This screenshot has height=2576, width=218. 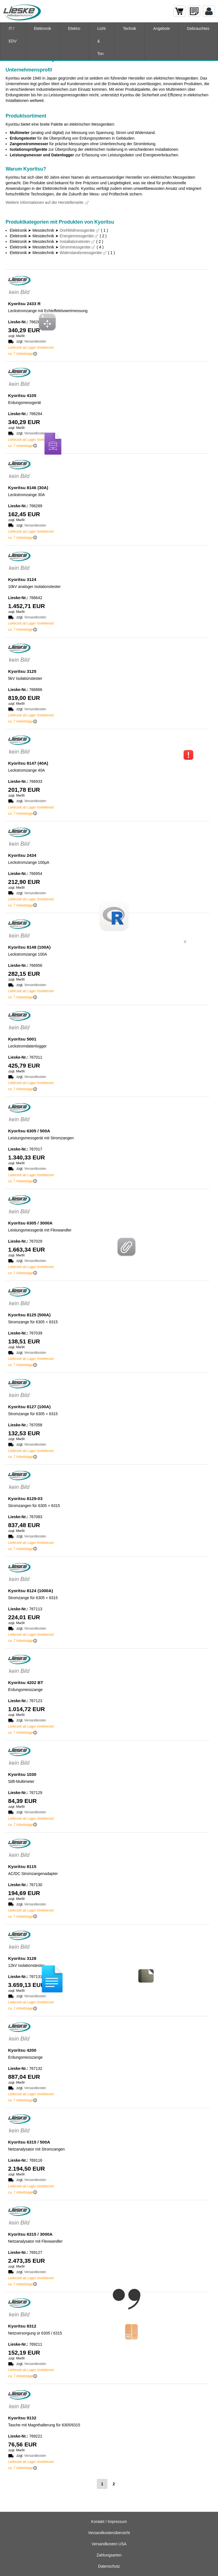 What do you see at coordinates (188, 755) in the screenshot?
I see `view system crash reports or error logs` at bounding box center [188, 755].